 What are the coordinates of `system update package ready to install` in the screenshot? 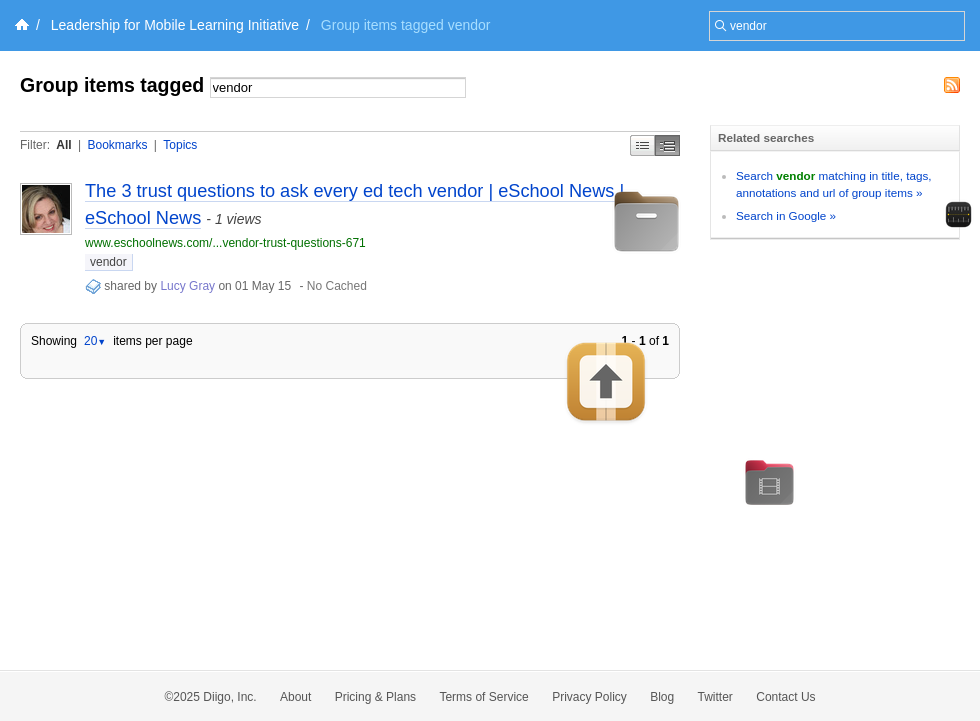 It's located at (606, 383).